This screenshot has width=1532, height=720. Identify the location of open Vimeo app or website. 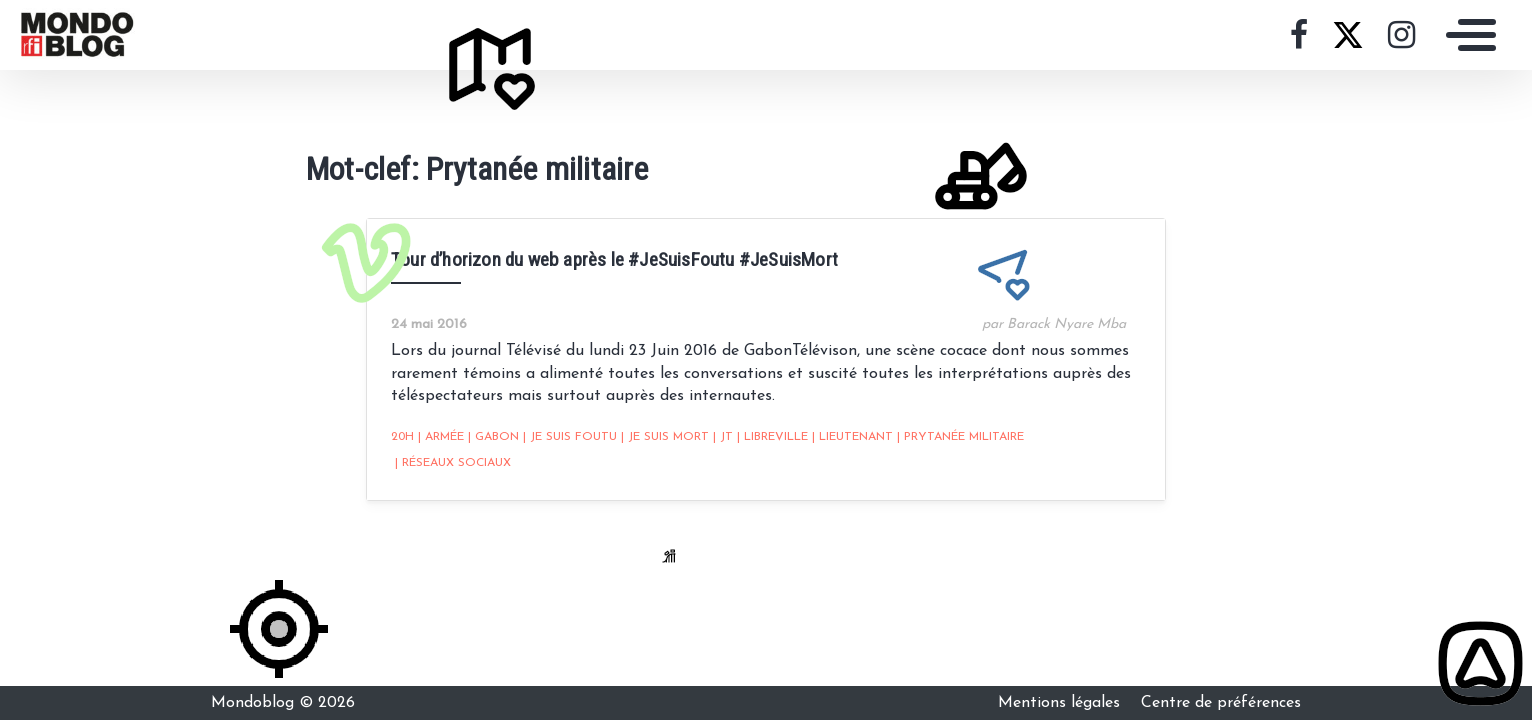
(366, 263).